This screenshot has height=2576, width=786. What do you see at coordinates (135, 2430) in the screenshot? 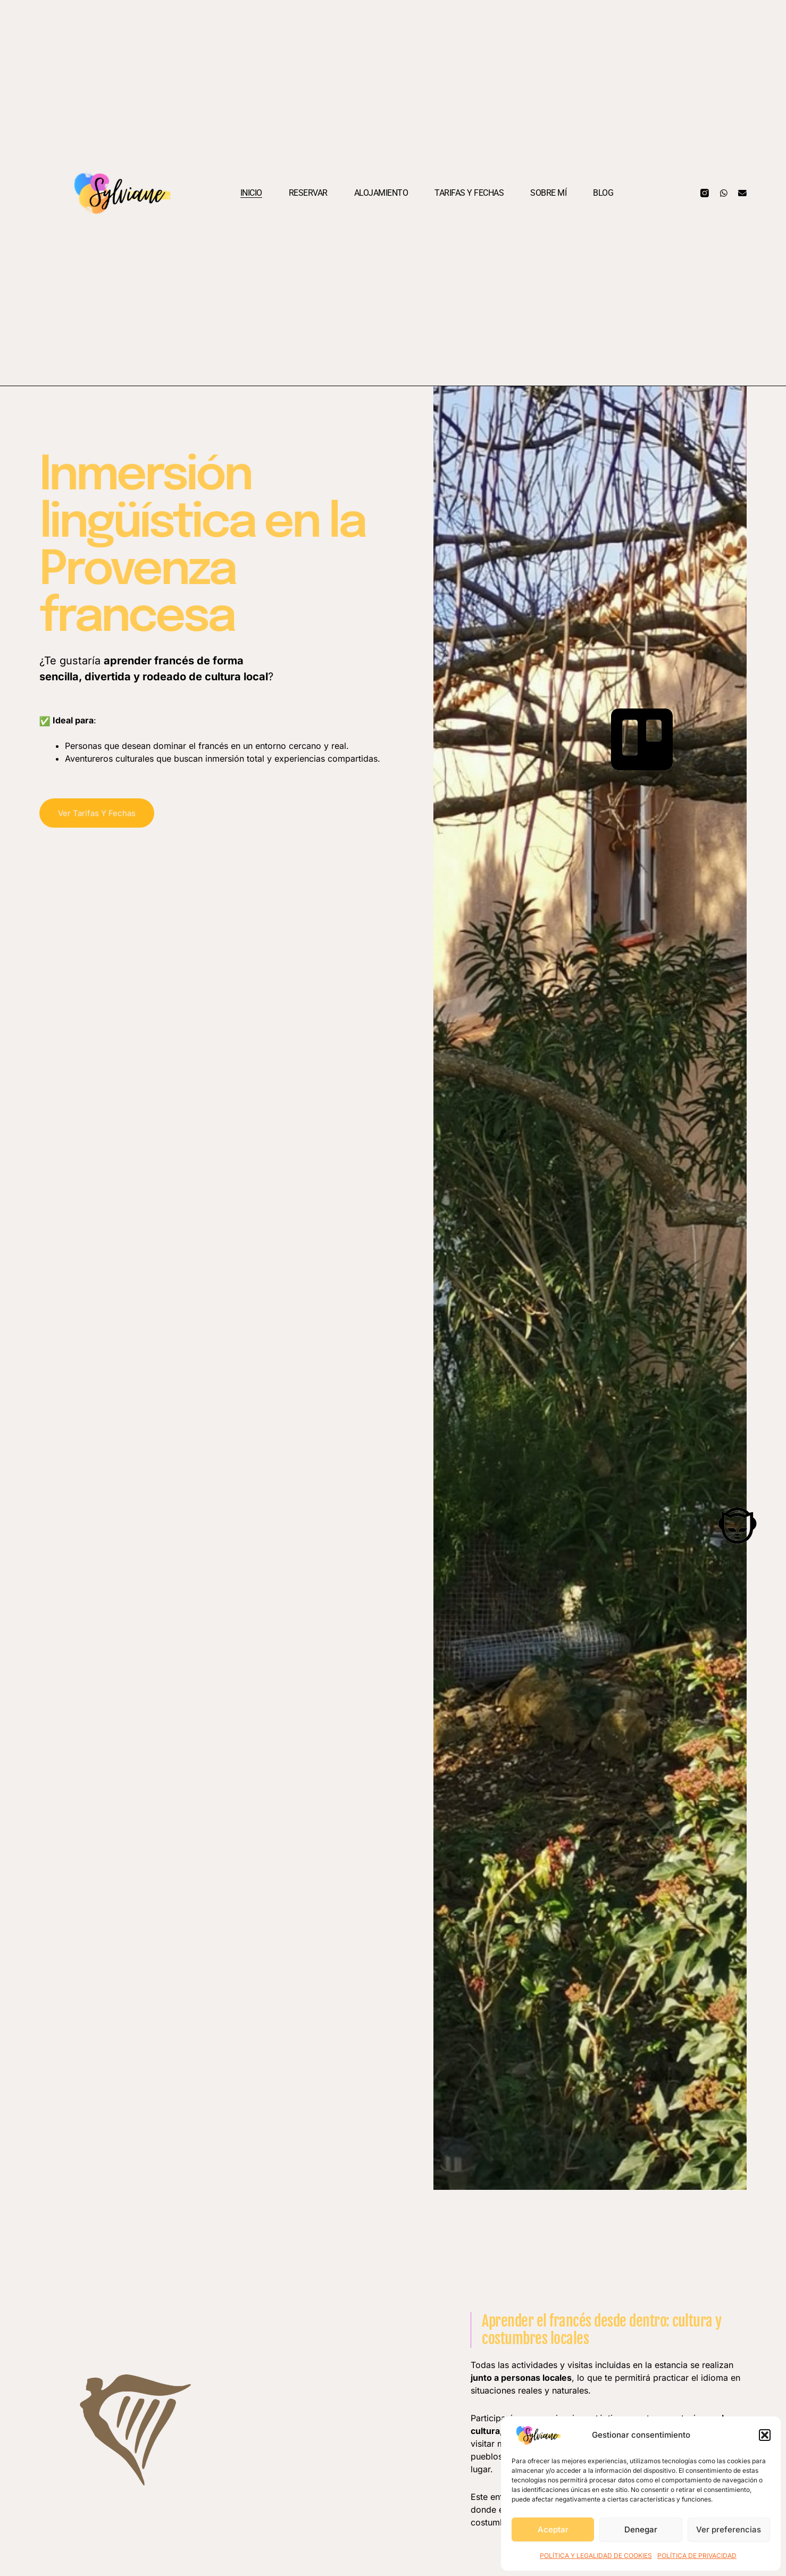
I see `open the Ryanair app` at bounding box center [135, 2430].